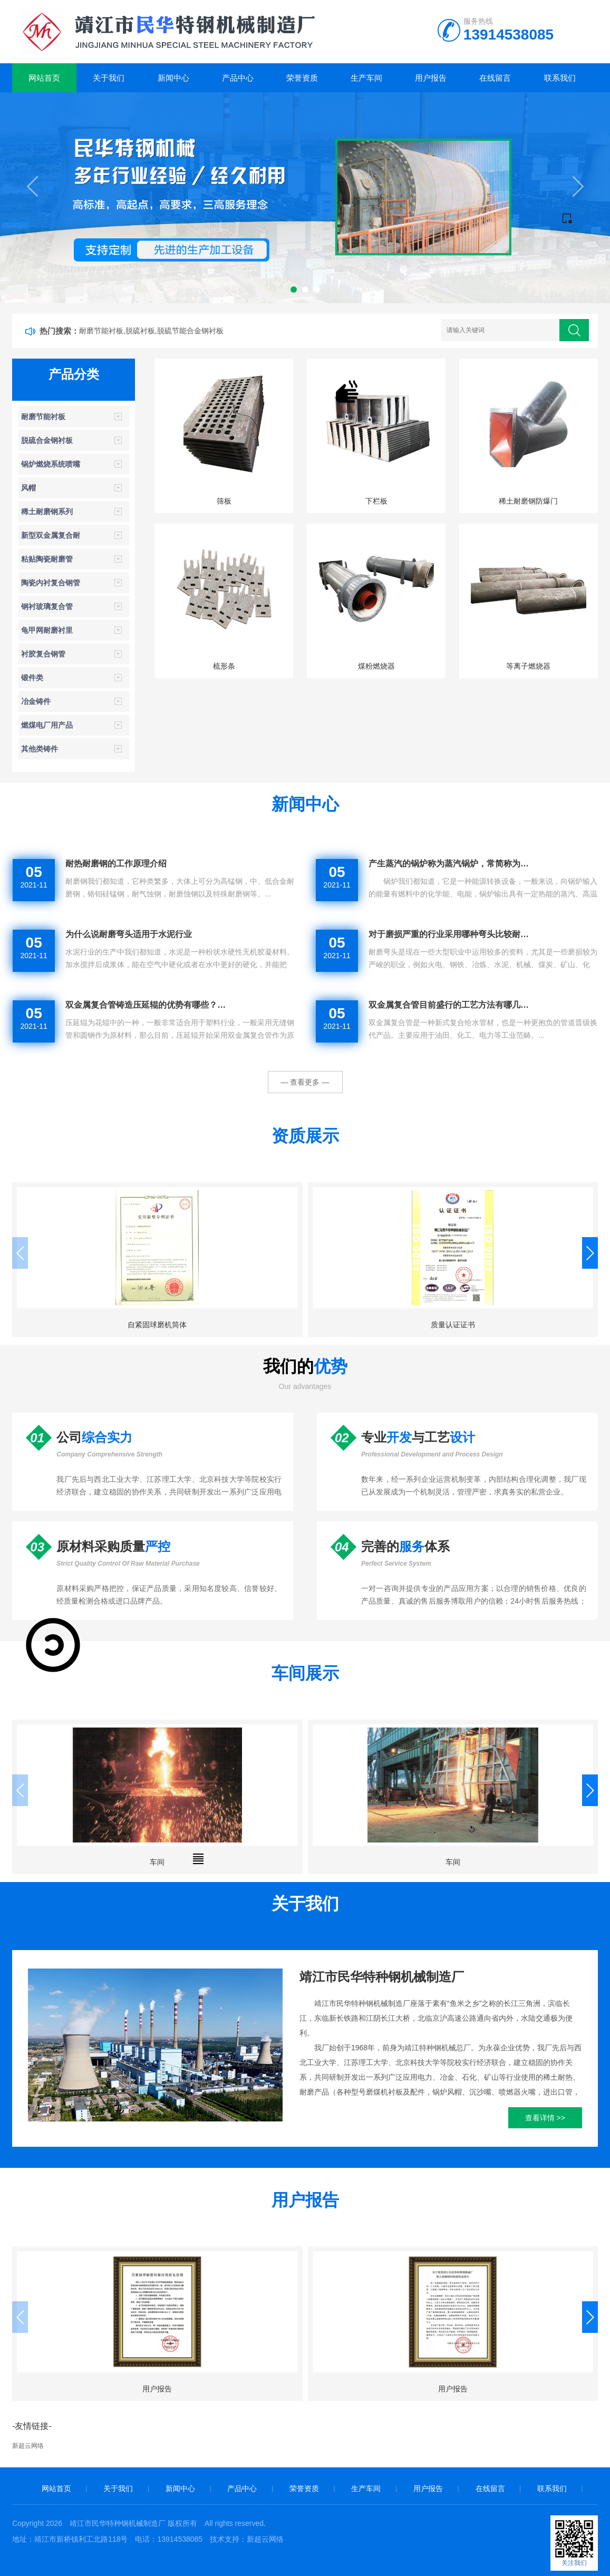 This screenshot has height=2576, width=610. I want to click on tap to start voice input, so click(120, 2110).